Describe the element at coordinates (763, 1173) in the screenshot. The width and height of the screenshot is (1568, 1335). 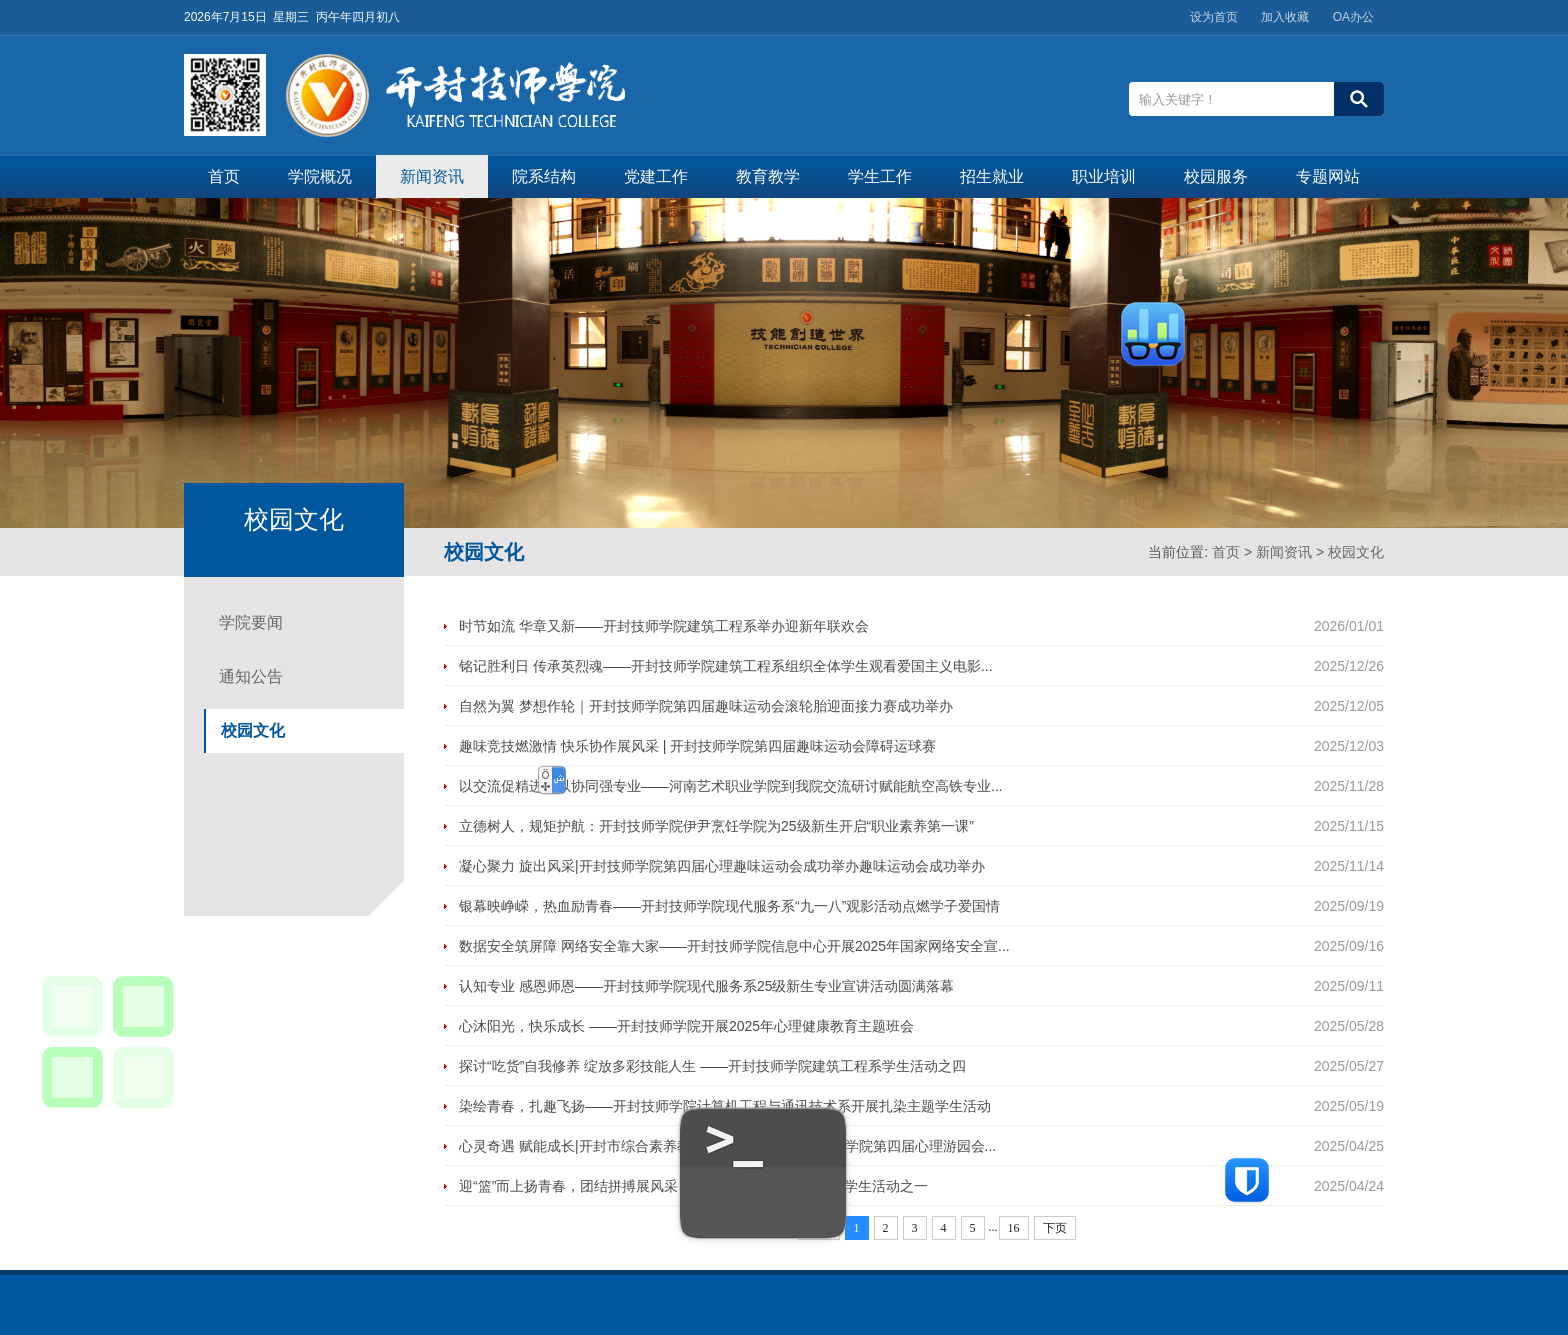
I see `open the terminal application` at that location.